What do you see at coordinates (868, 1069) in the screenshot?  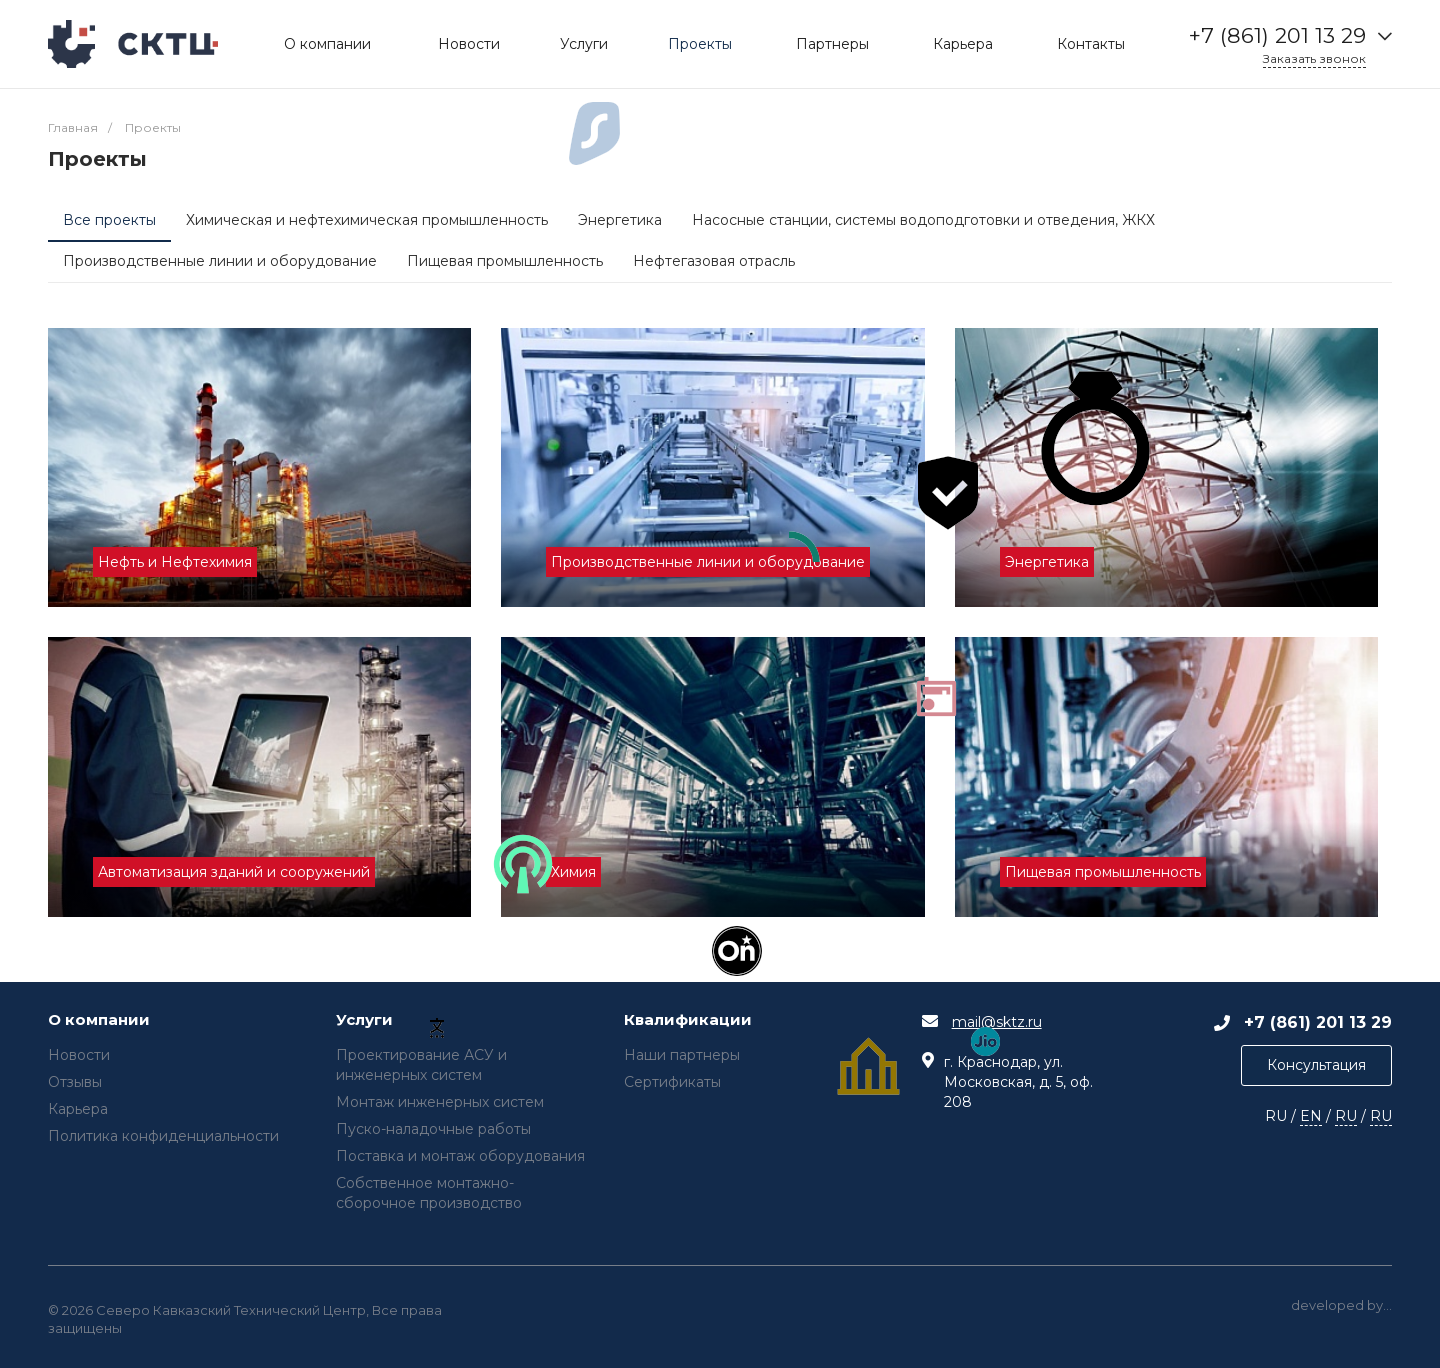 I see `access education or school-related features` at bounding box center [868, 1069].